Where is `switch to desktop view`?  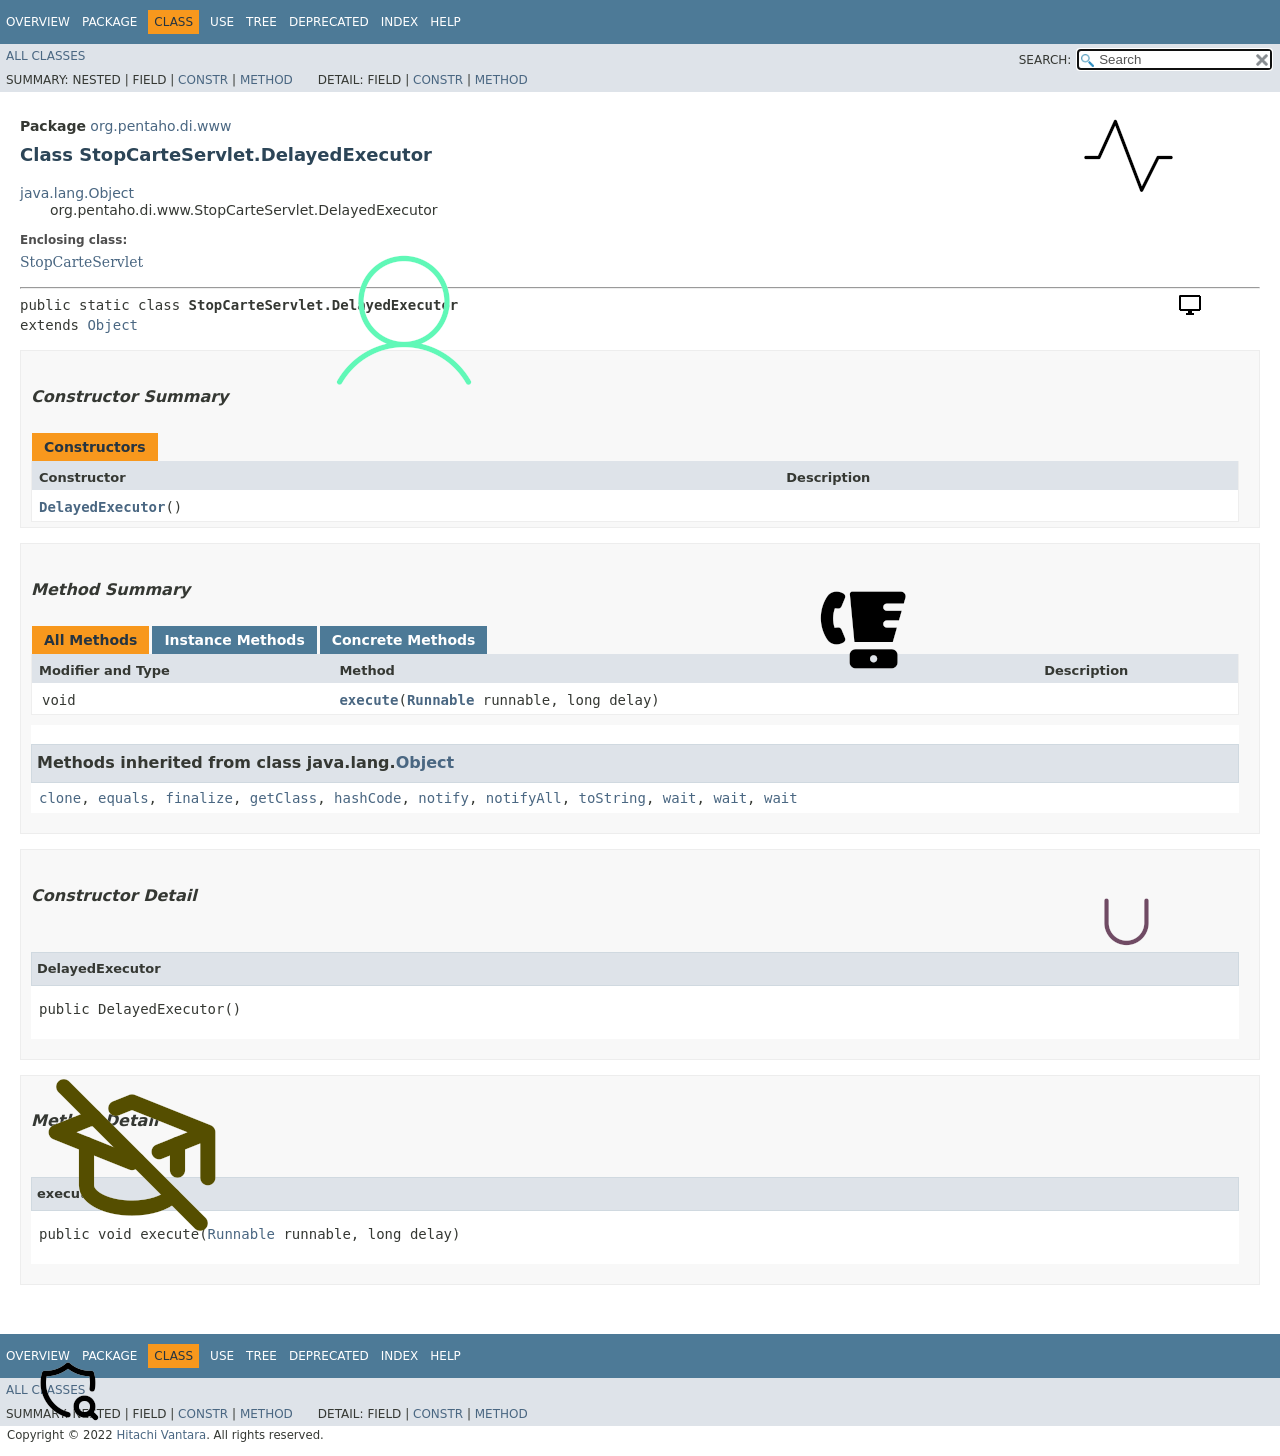
switch to desktop view is located at coordinates (1190, 305).